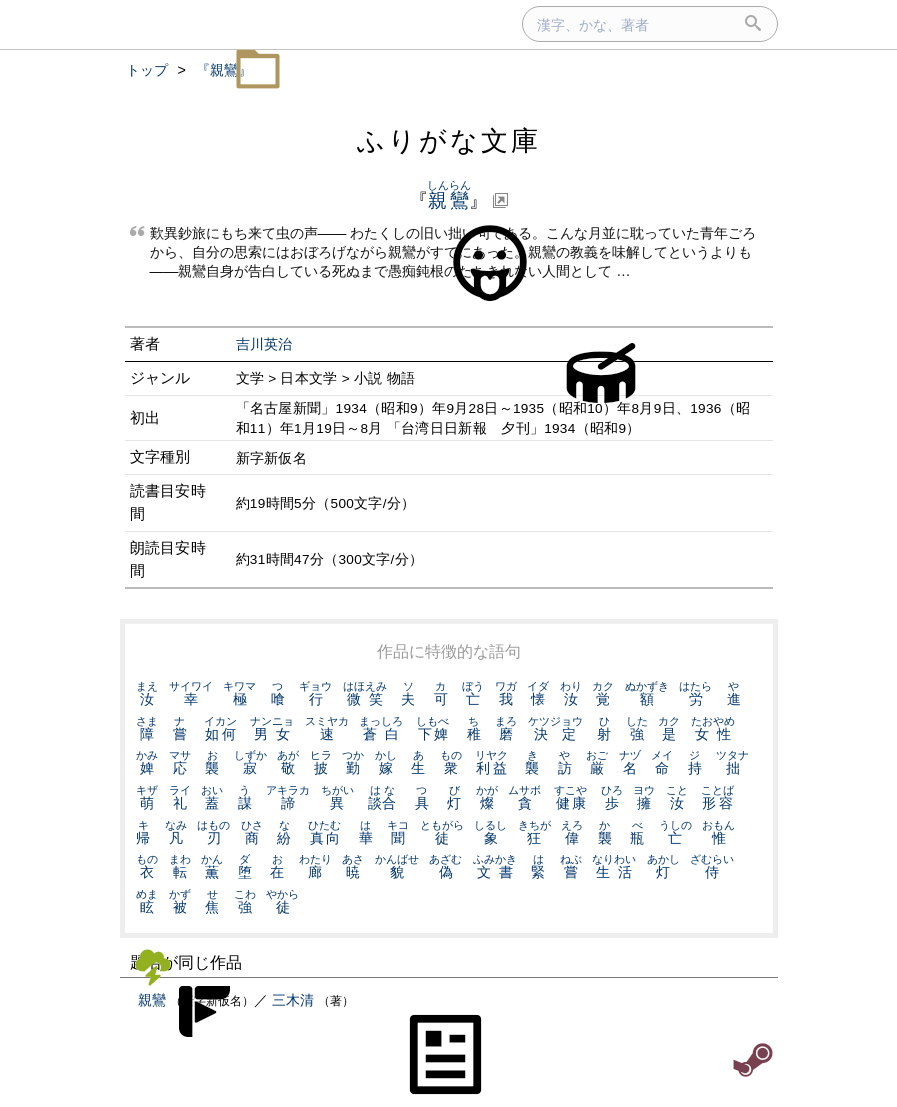 This screenshot has width=897, height=1107. I want to click on indicates thunderstorm weather conditions, so click(153, 967).